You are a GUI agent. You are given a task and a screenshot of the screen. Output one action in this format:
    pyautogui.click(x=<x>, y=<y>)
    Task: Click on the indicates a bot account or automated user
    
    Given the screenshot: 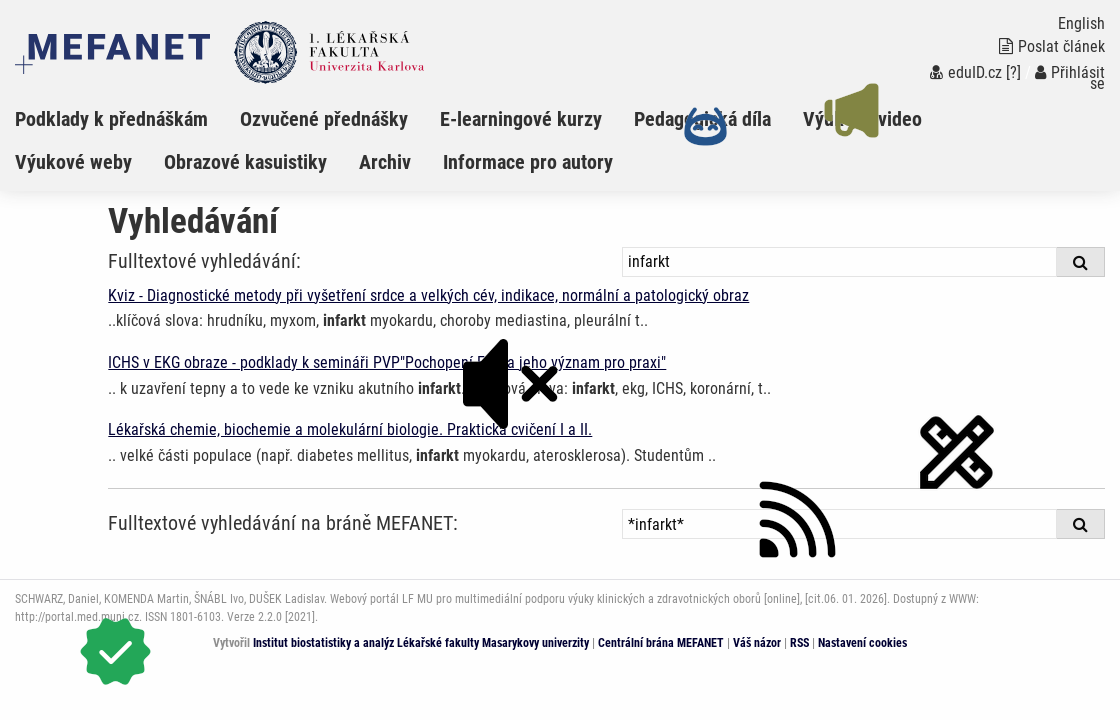 What is the action you would take?
    pyautogui.click(x=705, y=126)
    